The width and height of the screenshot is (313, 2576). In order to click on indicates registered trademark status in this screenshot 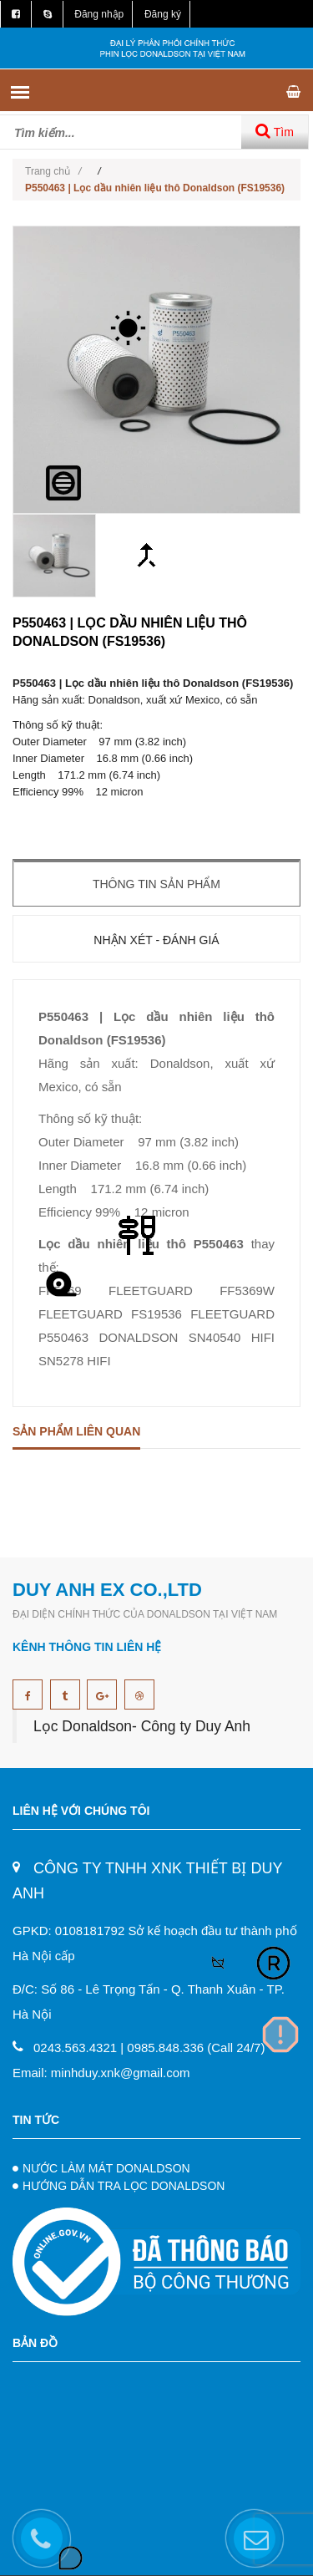, I will do `click(273, 1963)`.